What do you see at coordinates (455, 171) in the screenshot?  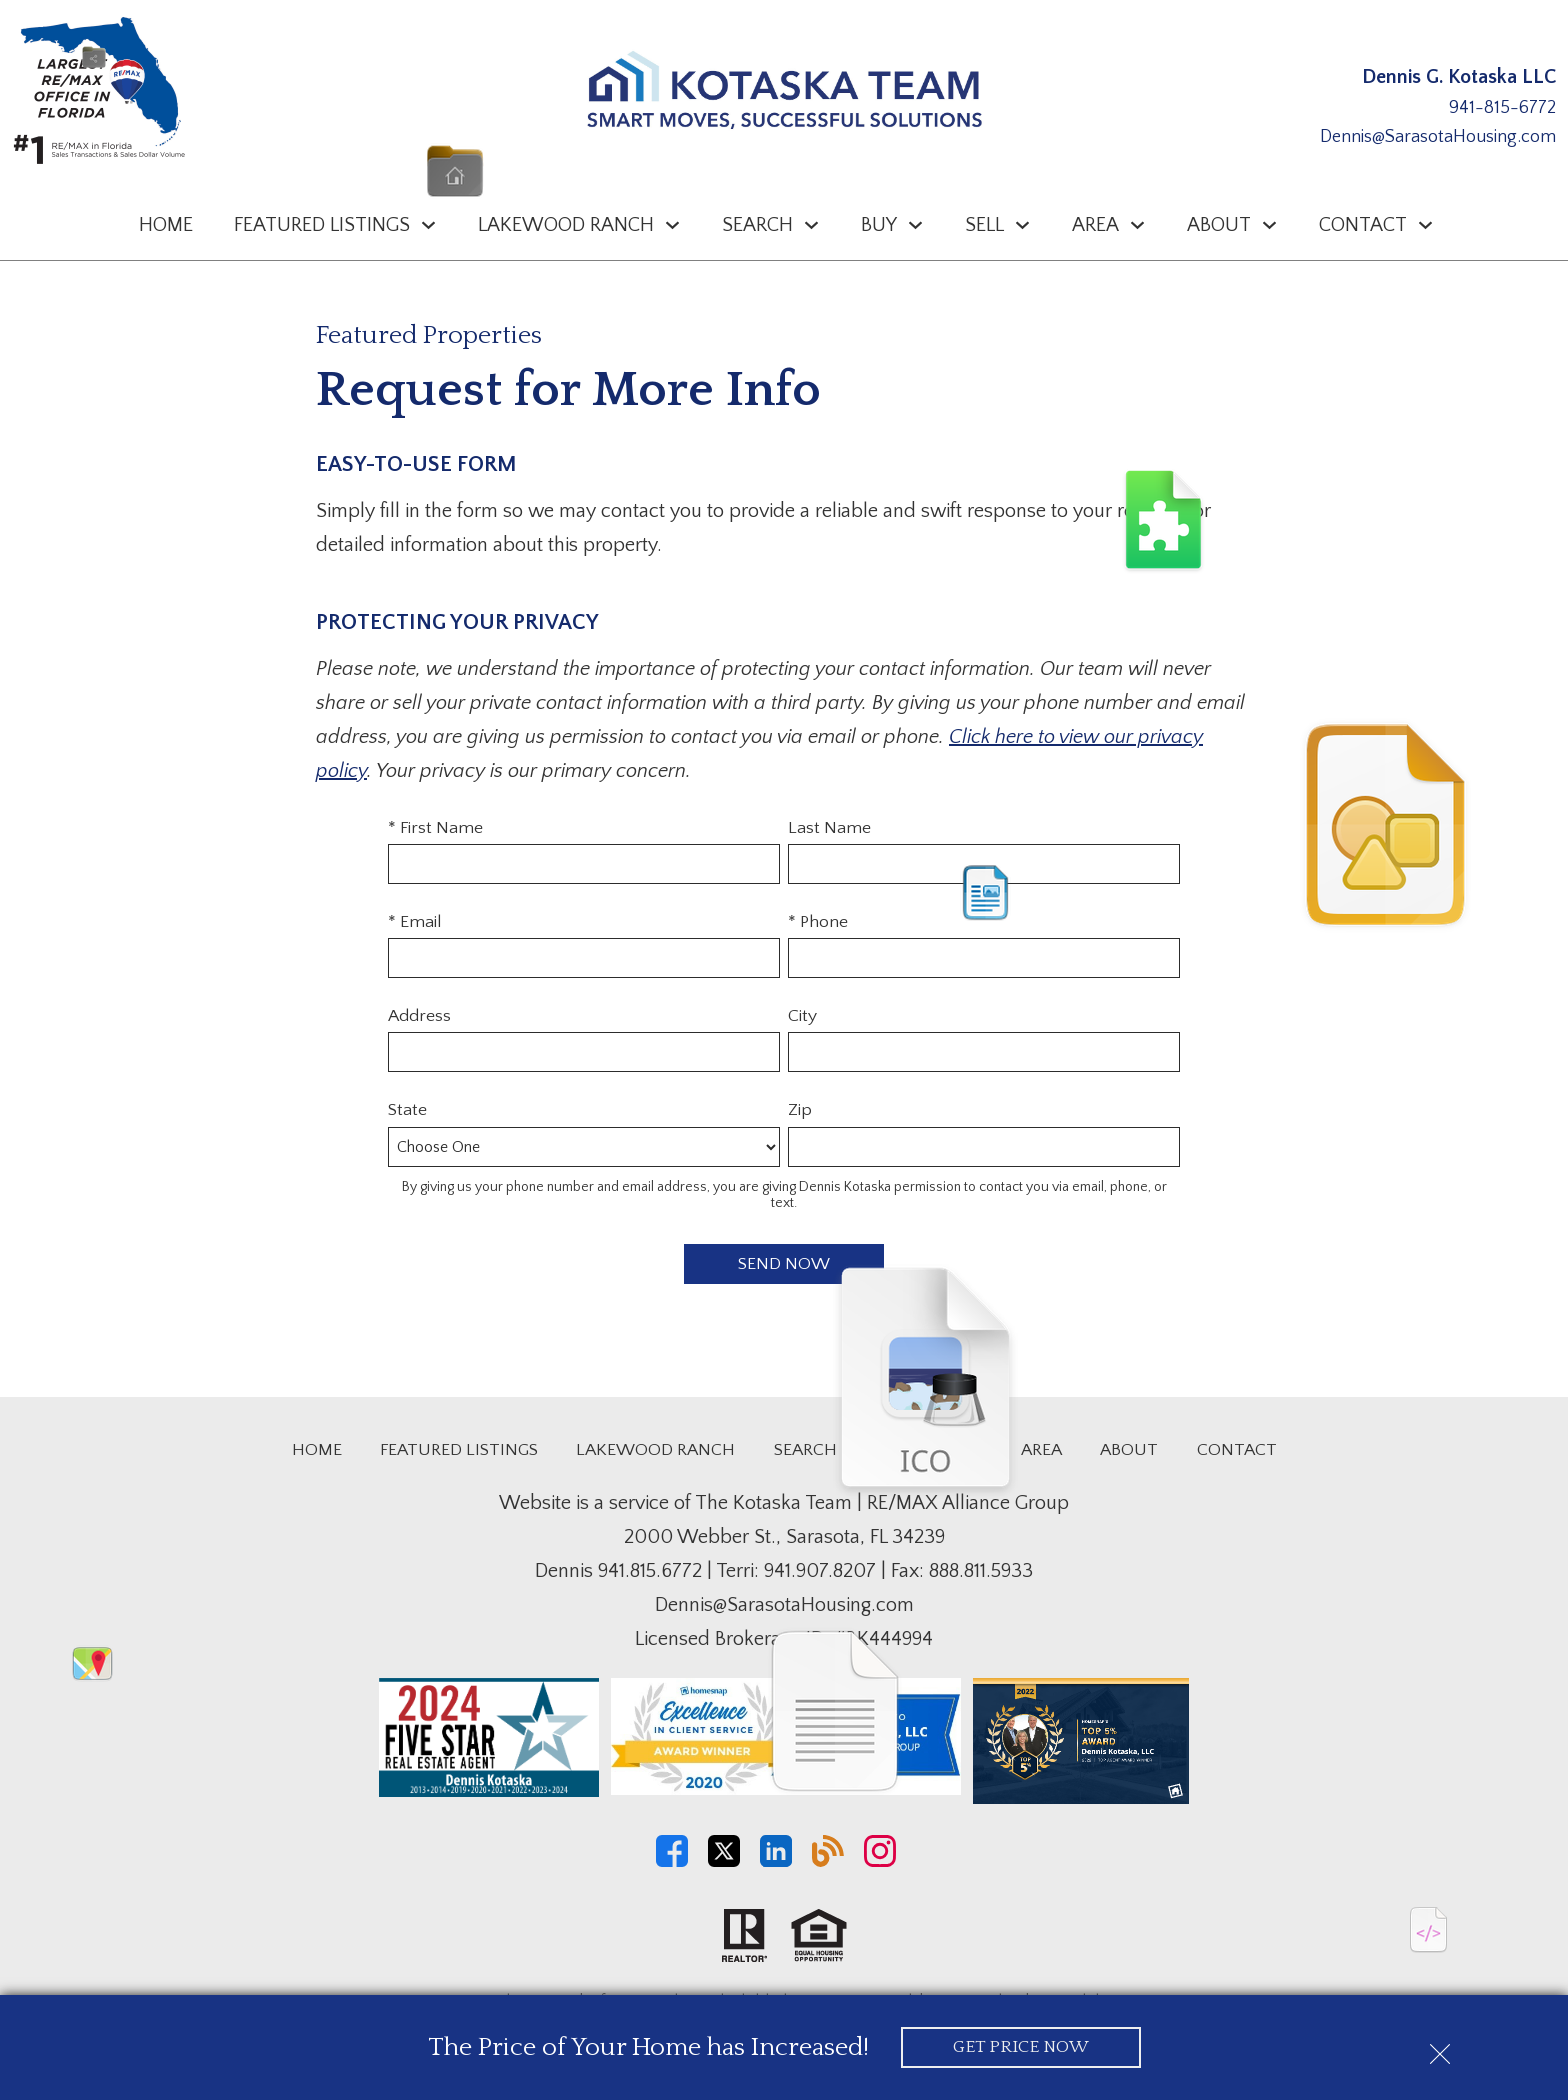 I see `access your home folder` at bounding box center [455, 171].